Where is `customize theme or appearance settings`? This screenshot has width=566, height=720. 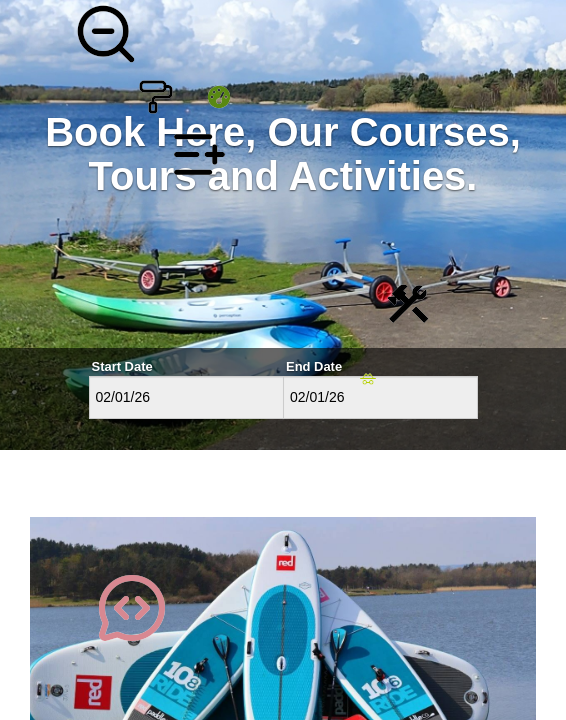 customize theme or appearance settings is located at coordinates (156, 97).